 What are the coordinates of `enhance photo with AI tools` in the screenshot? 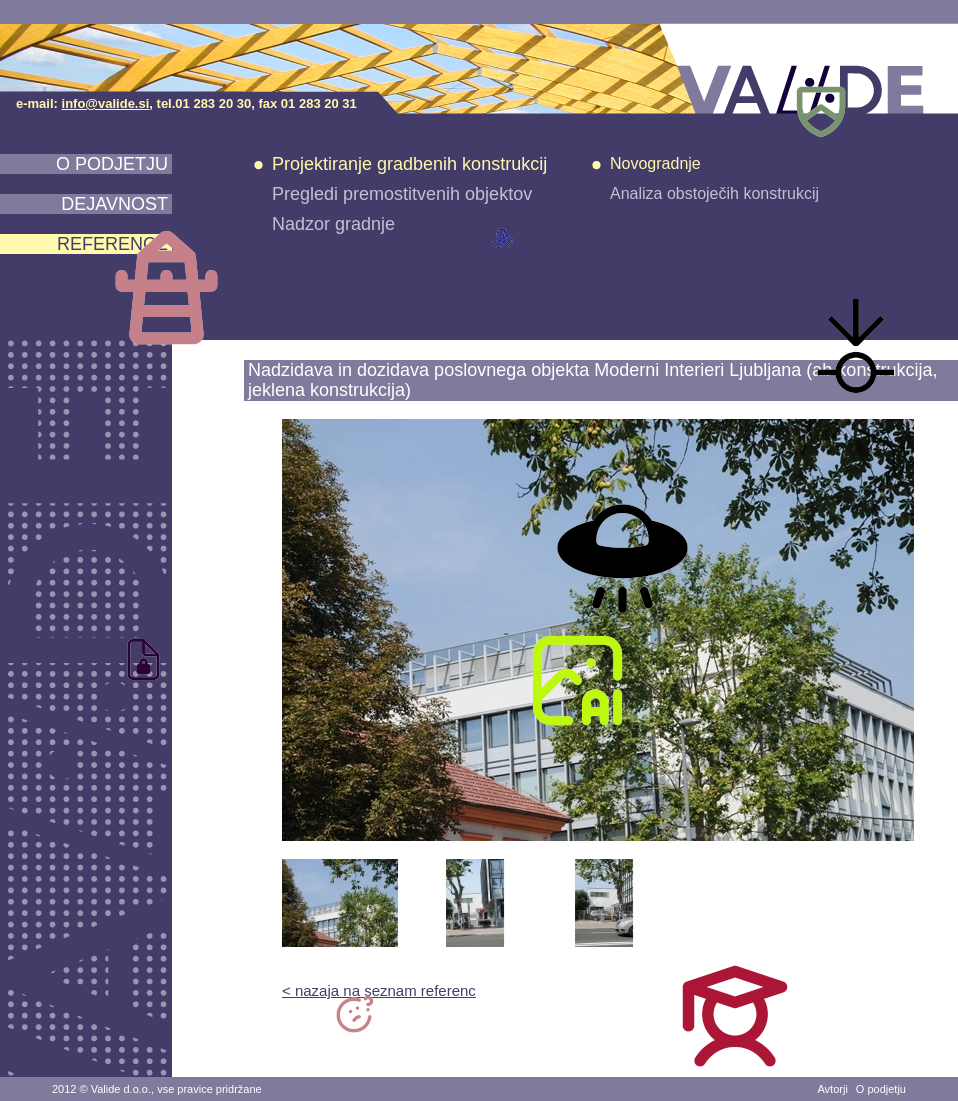 It's located at (577, 680).